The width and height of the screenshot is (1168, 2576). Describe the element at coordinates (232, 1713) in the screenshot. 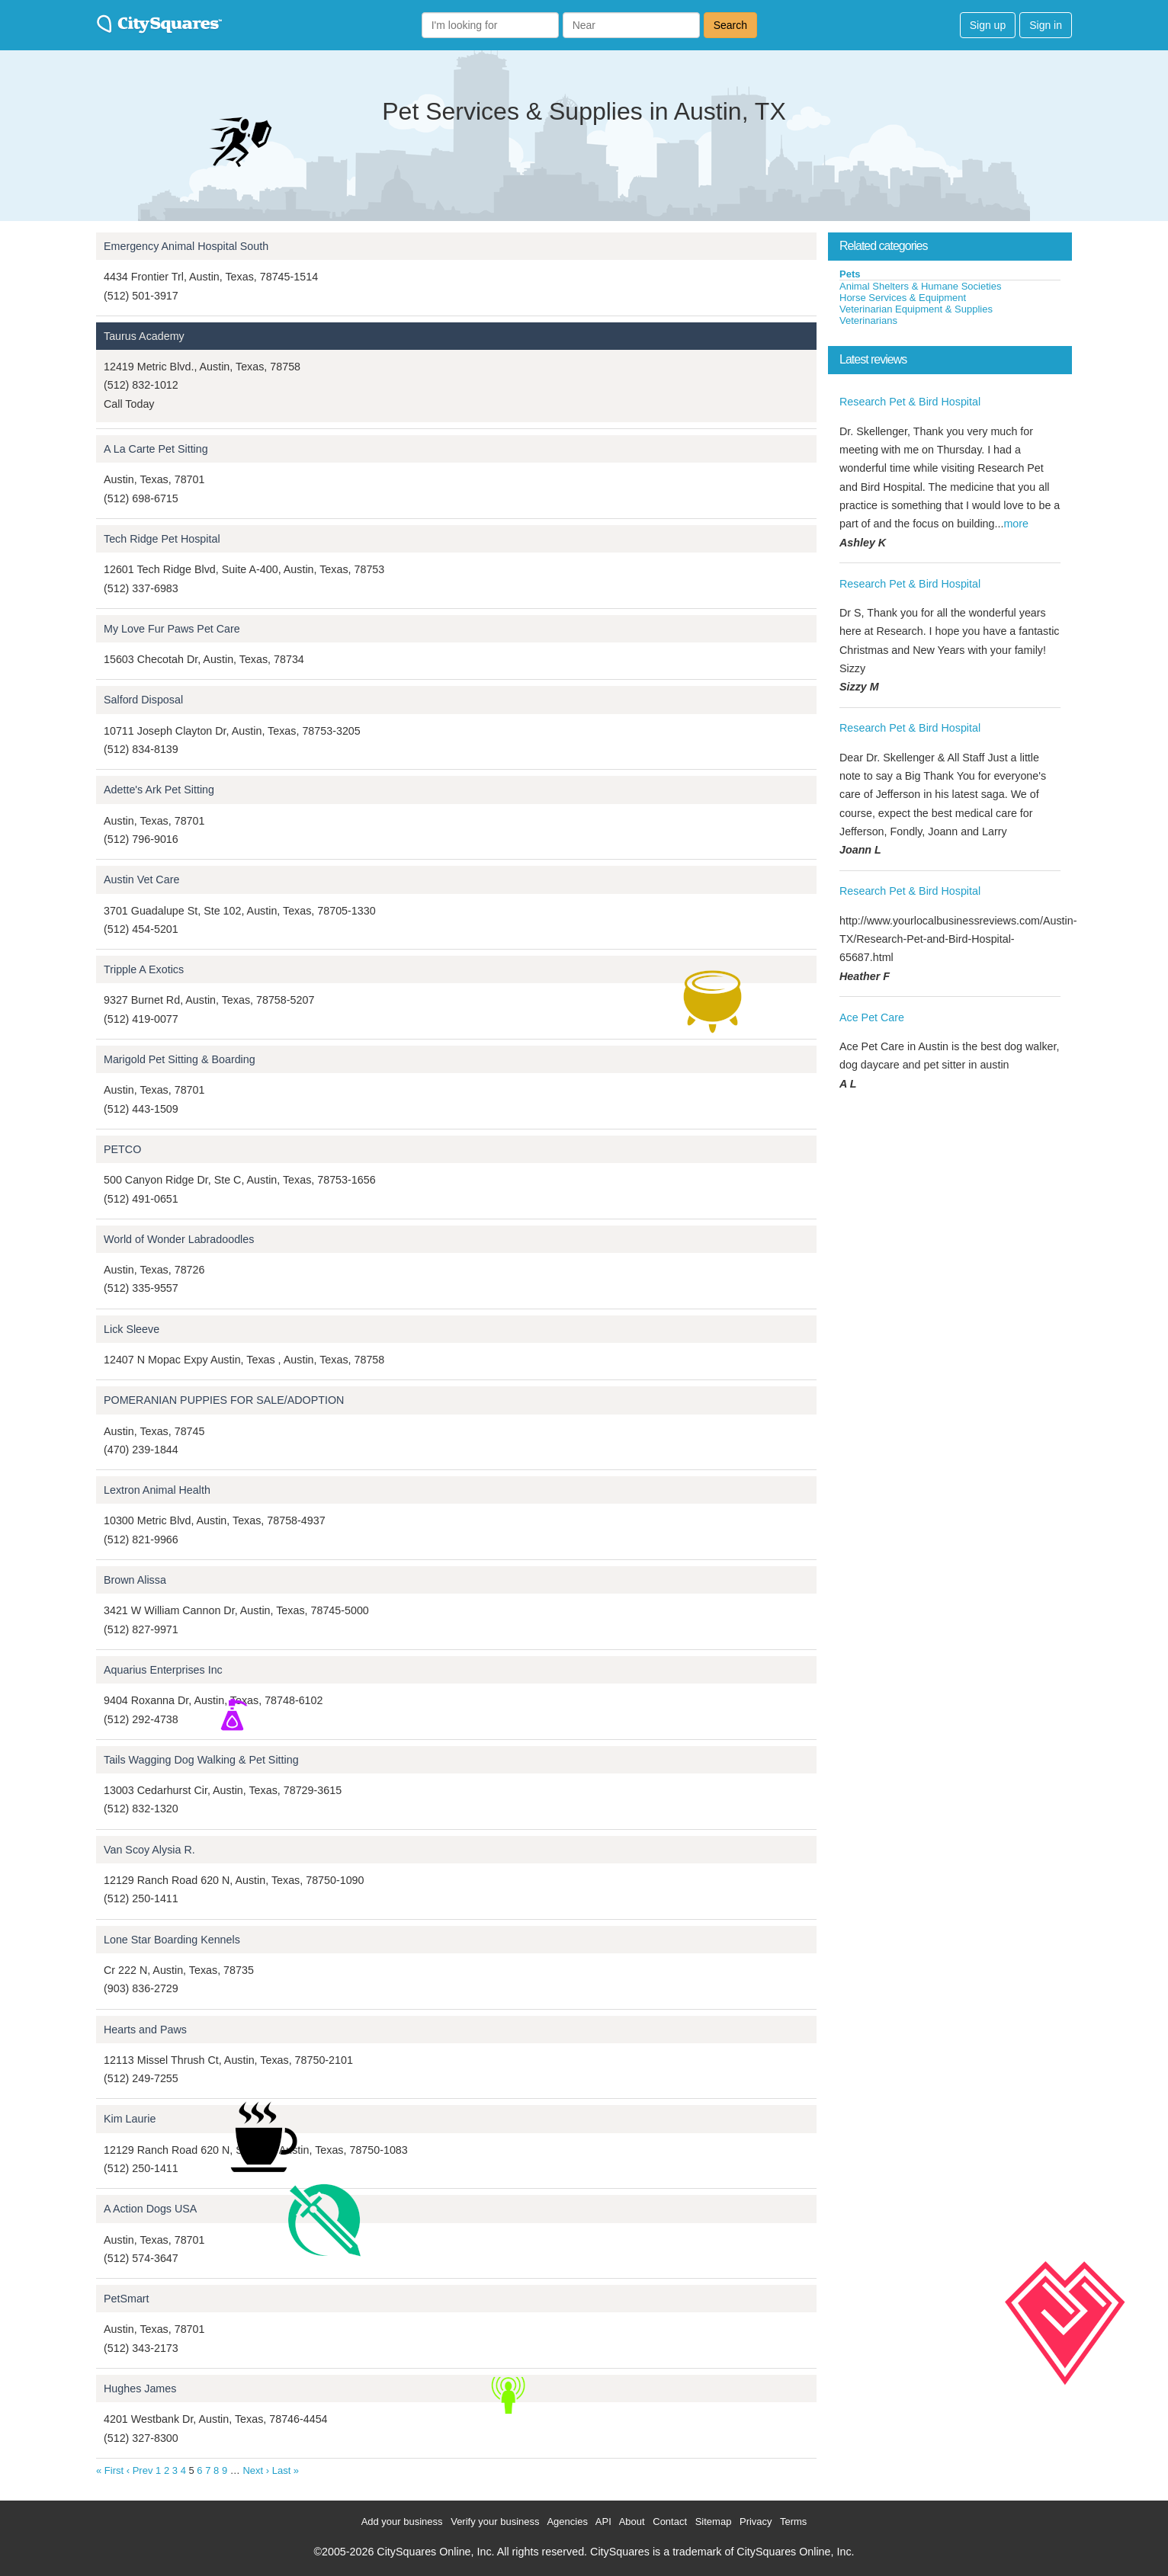

I see `indicates soap or hand washing station` at that location.